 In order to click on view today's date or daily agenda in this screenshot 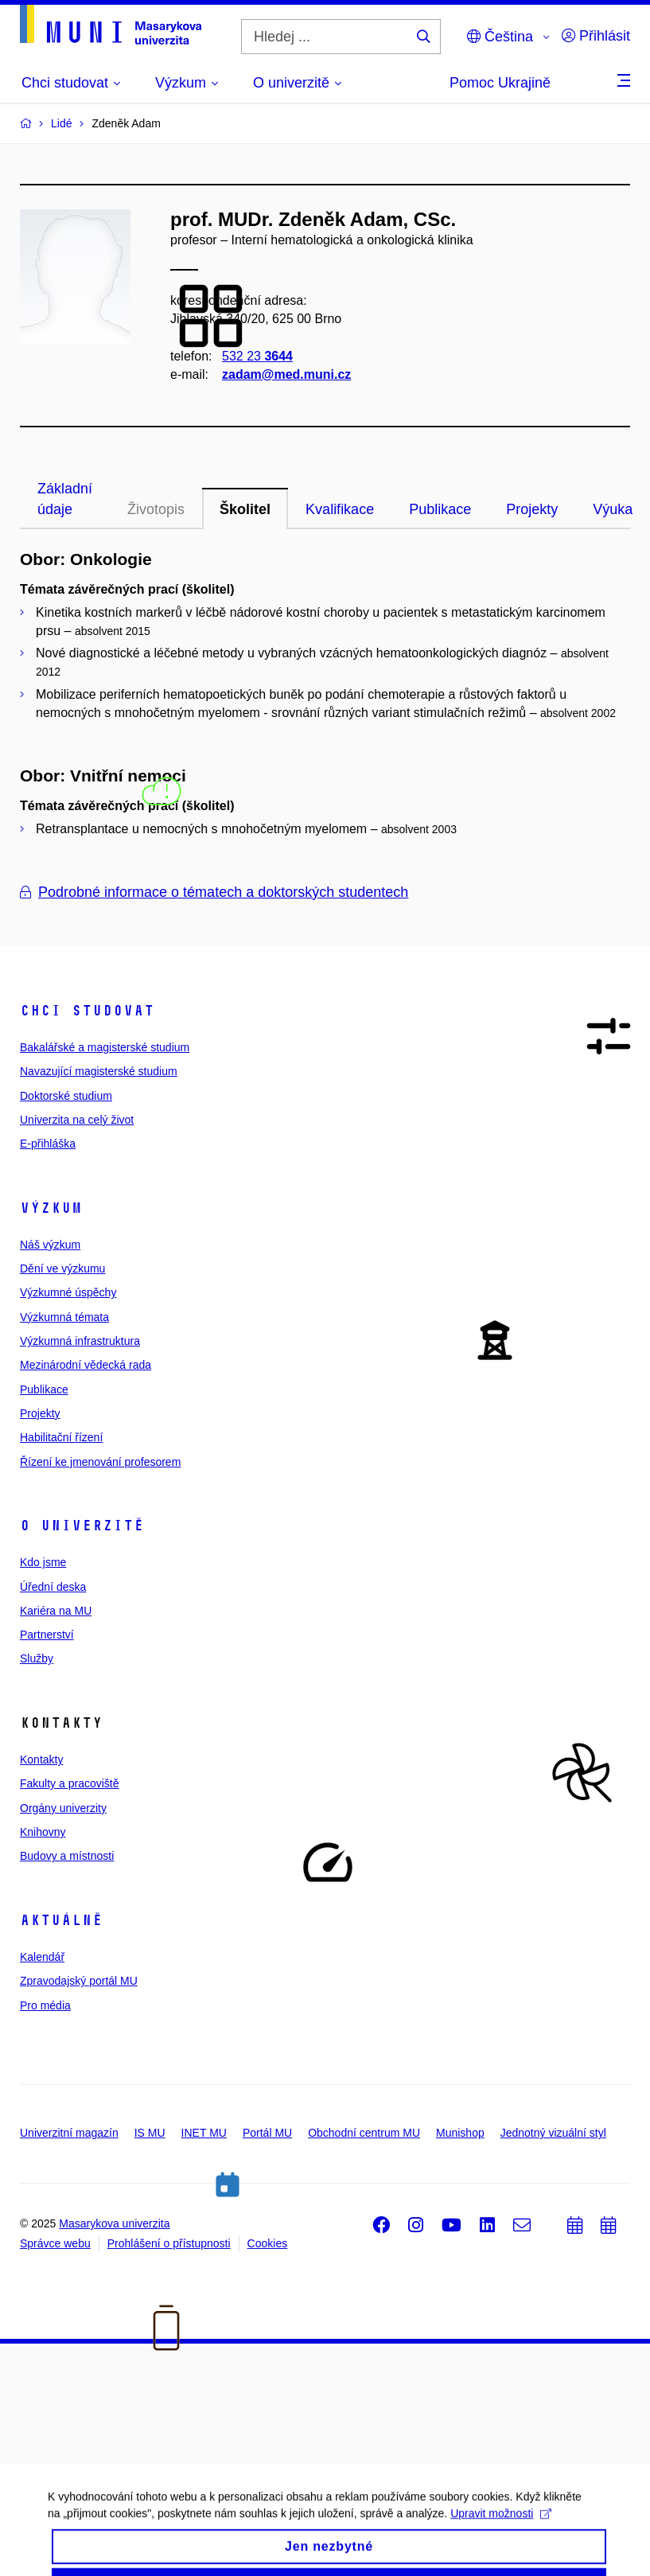, I will do `click(228, 2185)`.